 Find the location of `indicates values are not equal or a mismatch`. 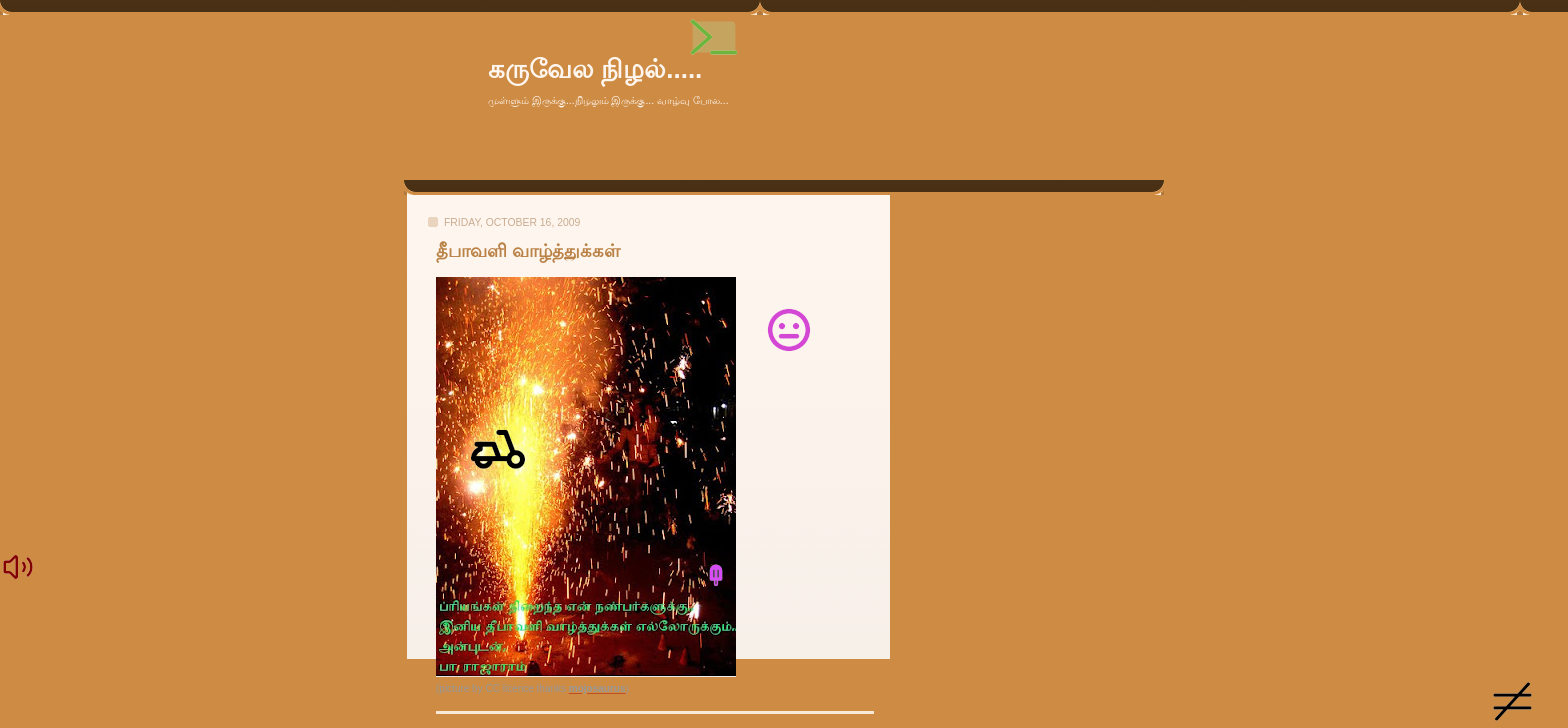

indicates values are not equal or a mismatch is located at coordinates (1512, 701).